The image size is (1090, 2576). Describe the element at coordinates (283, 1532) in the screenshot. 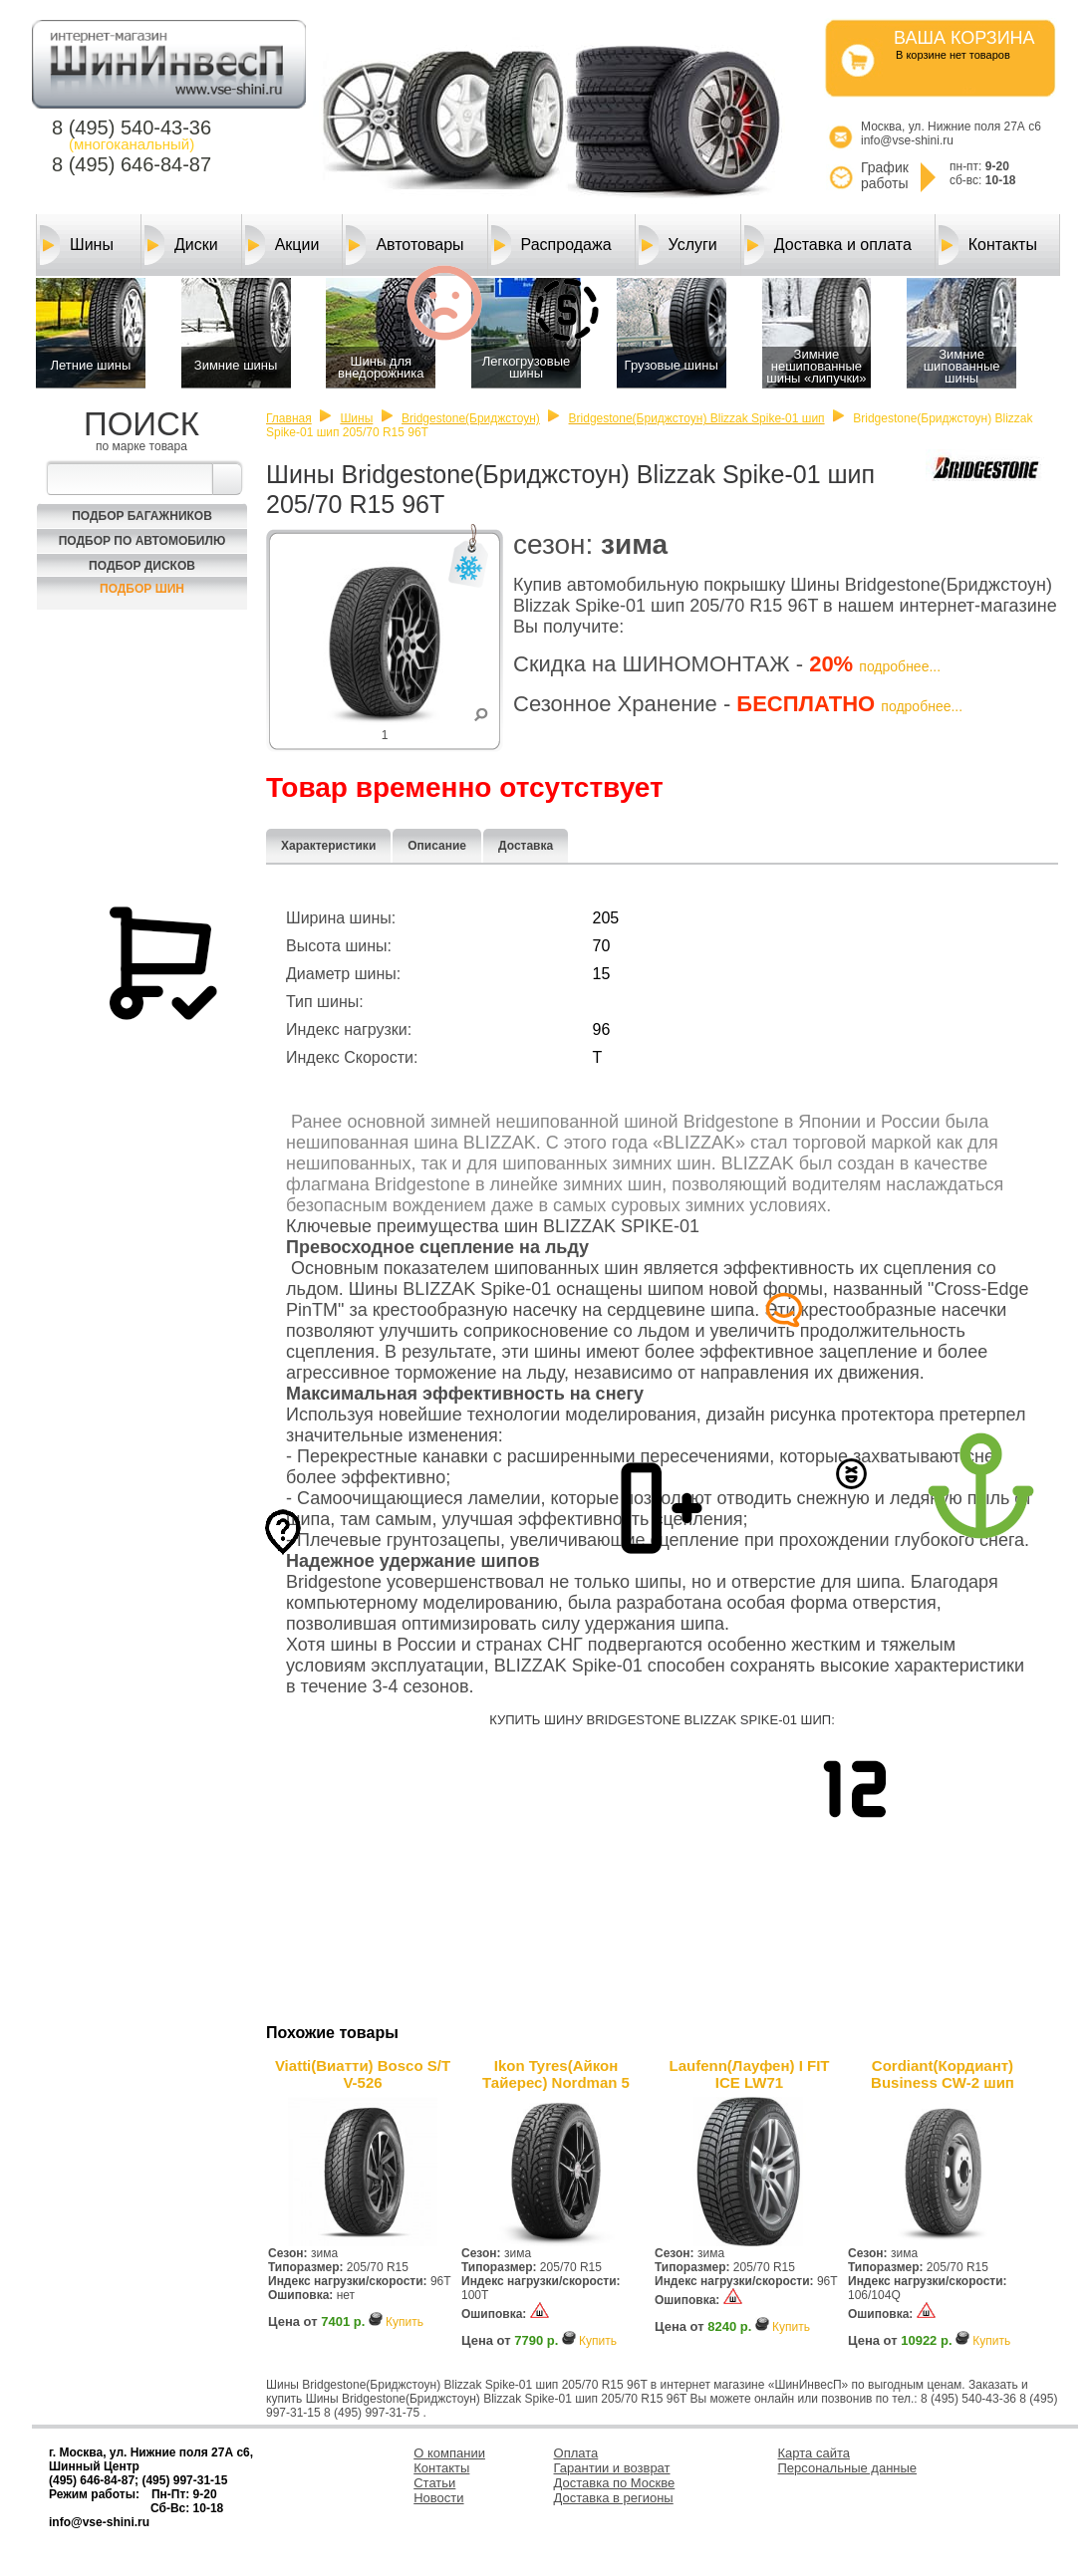

I see `unknown or unverified location` at that location.